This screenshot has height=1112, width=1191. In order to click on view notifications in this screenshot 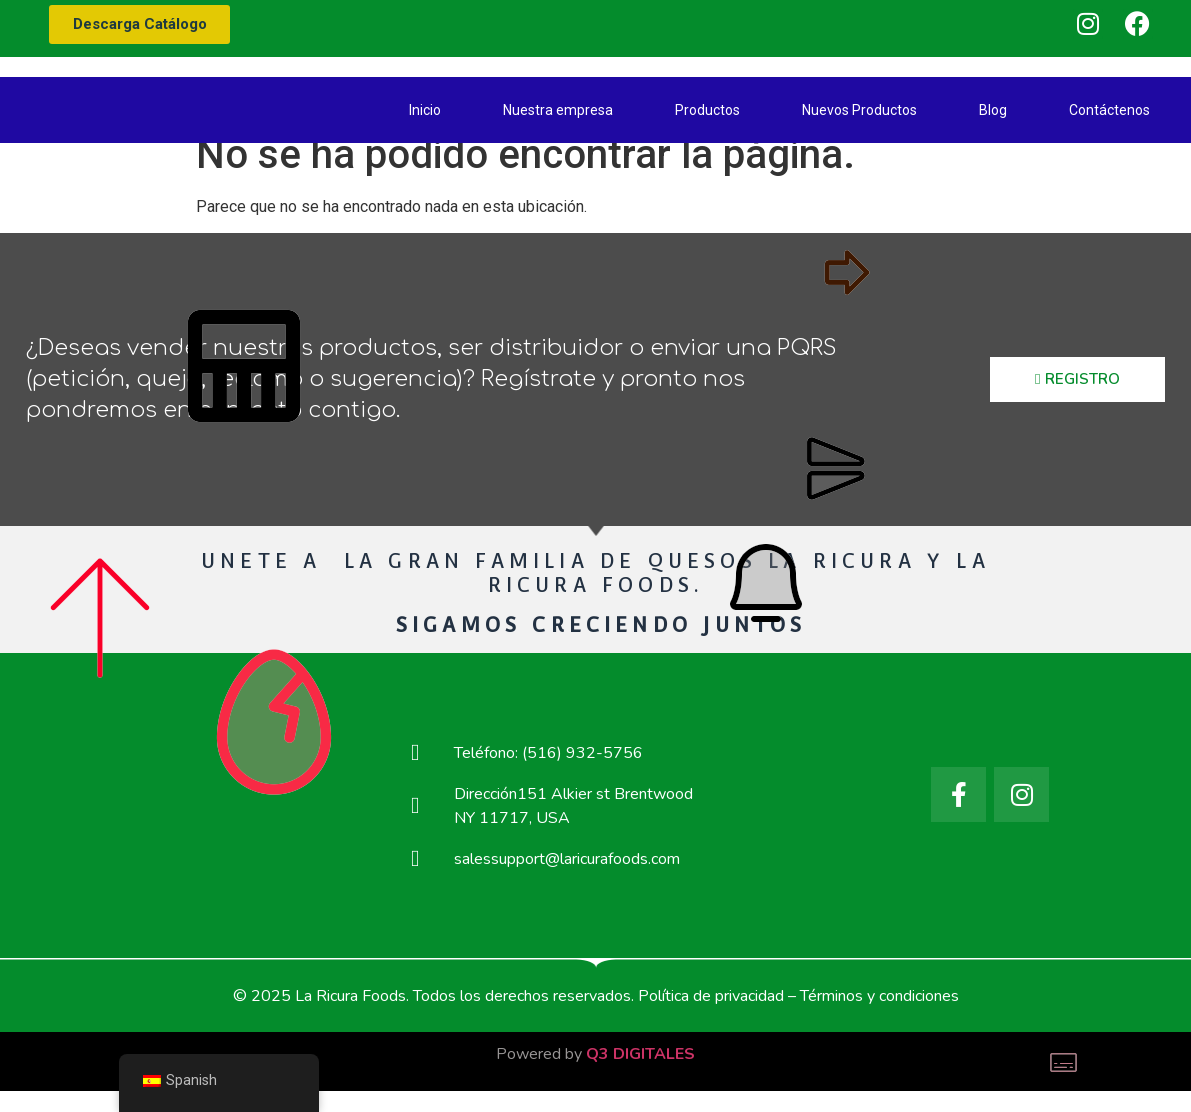, I will do `click(766, 583)`.